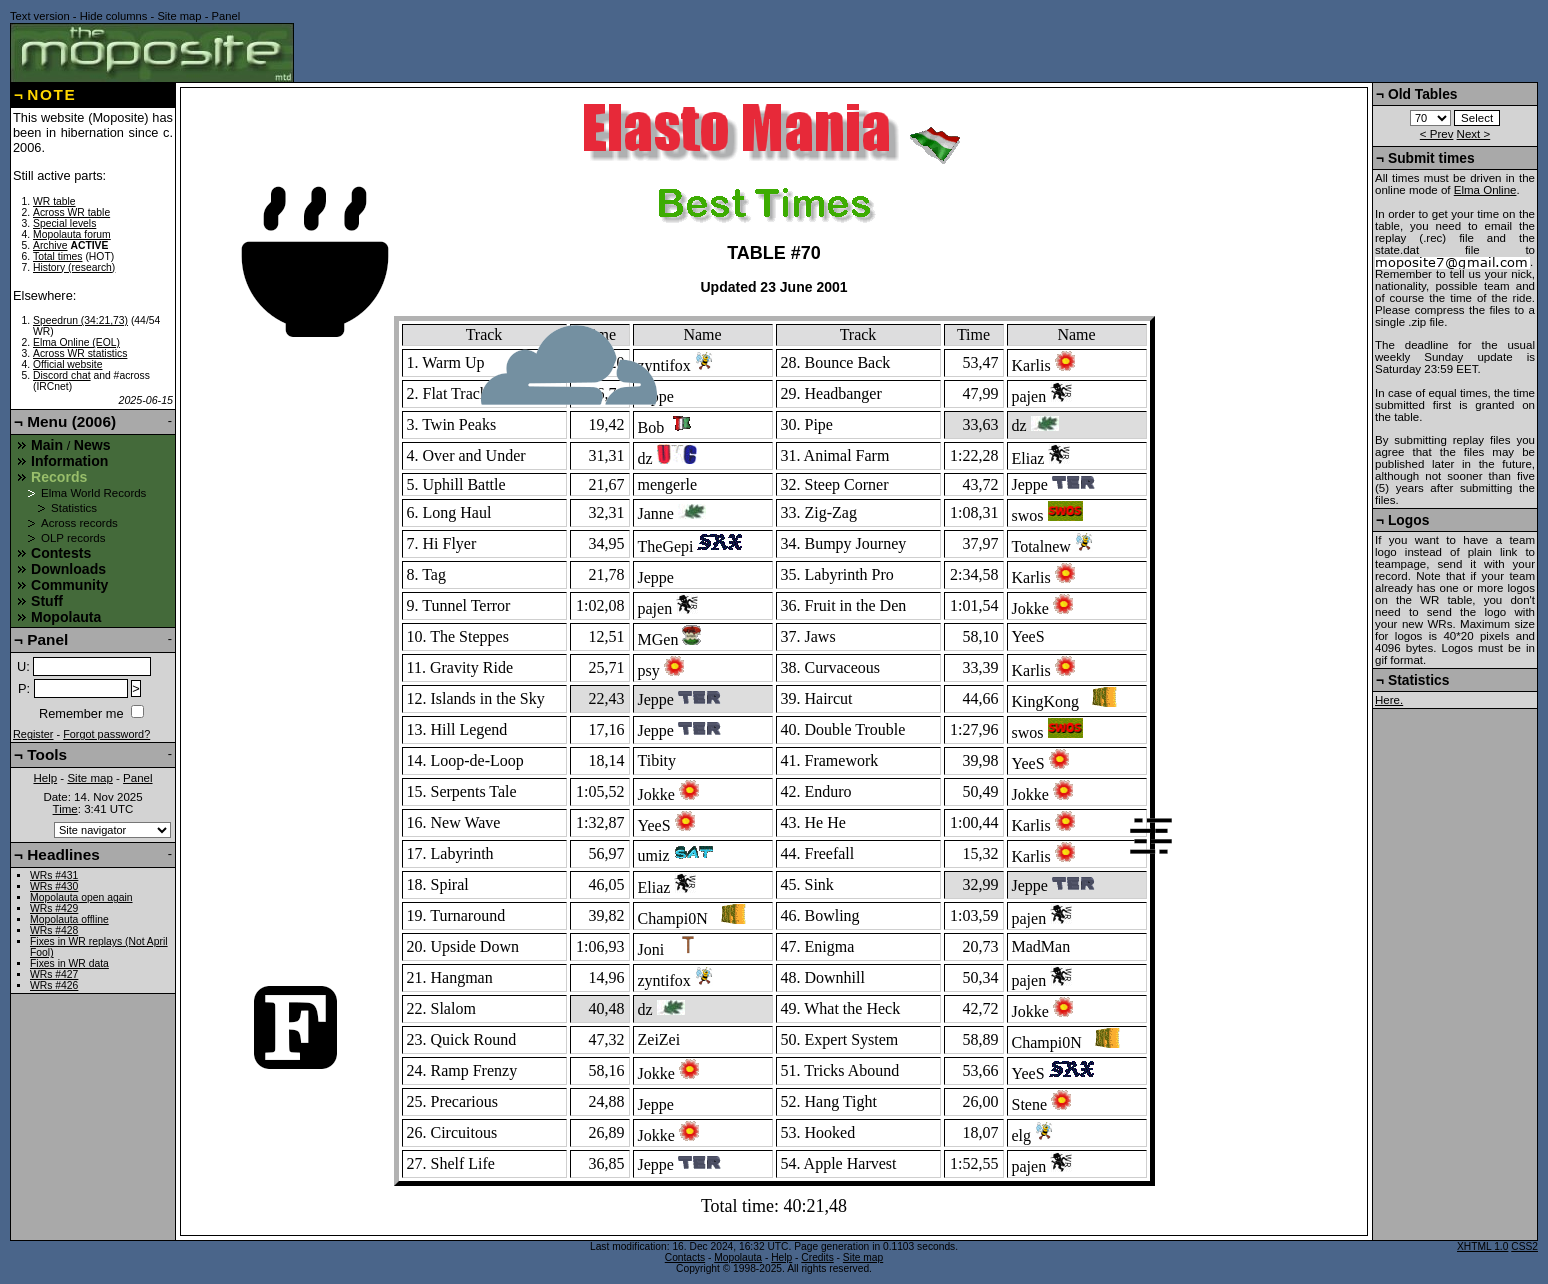 This screenshot has height=1284, width=1548. Describe the element at coordinates (1151, 835) in the screenshot. I see `indicates misty or foggy weather conditions` at that location.